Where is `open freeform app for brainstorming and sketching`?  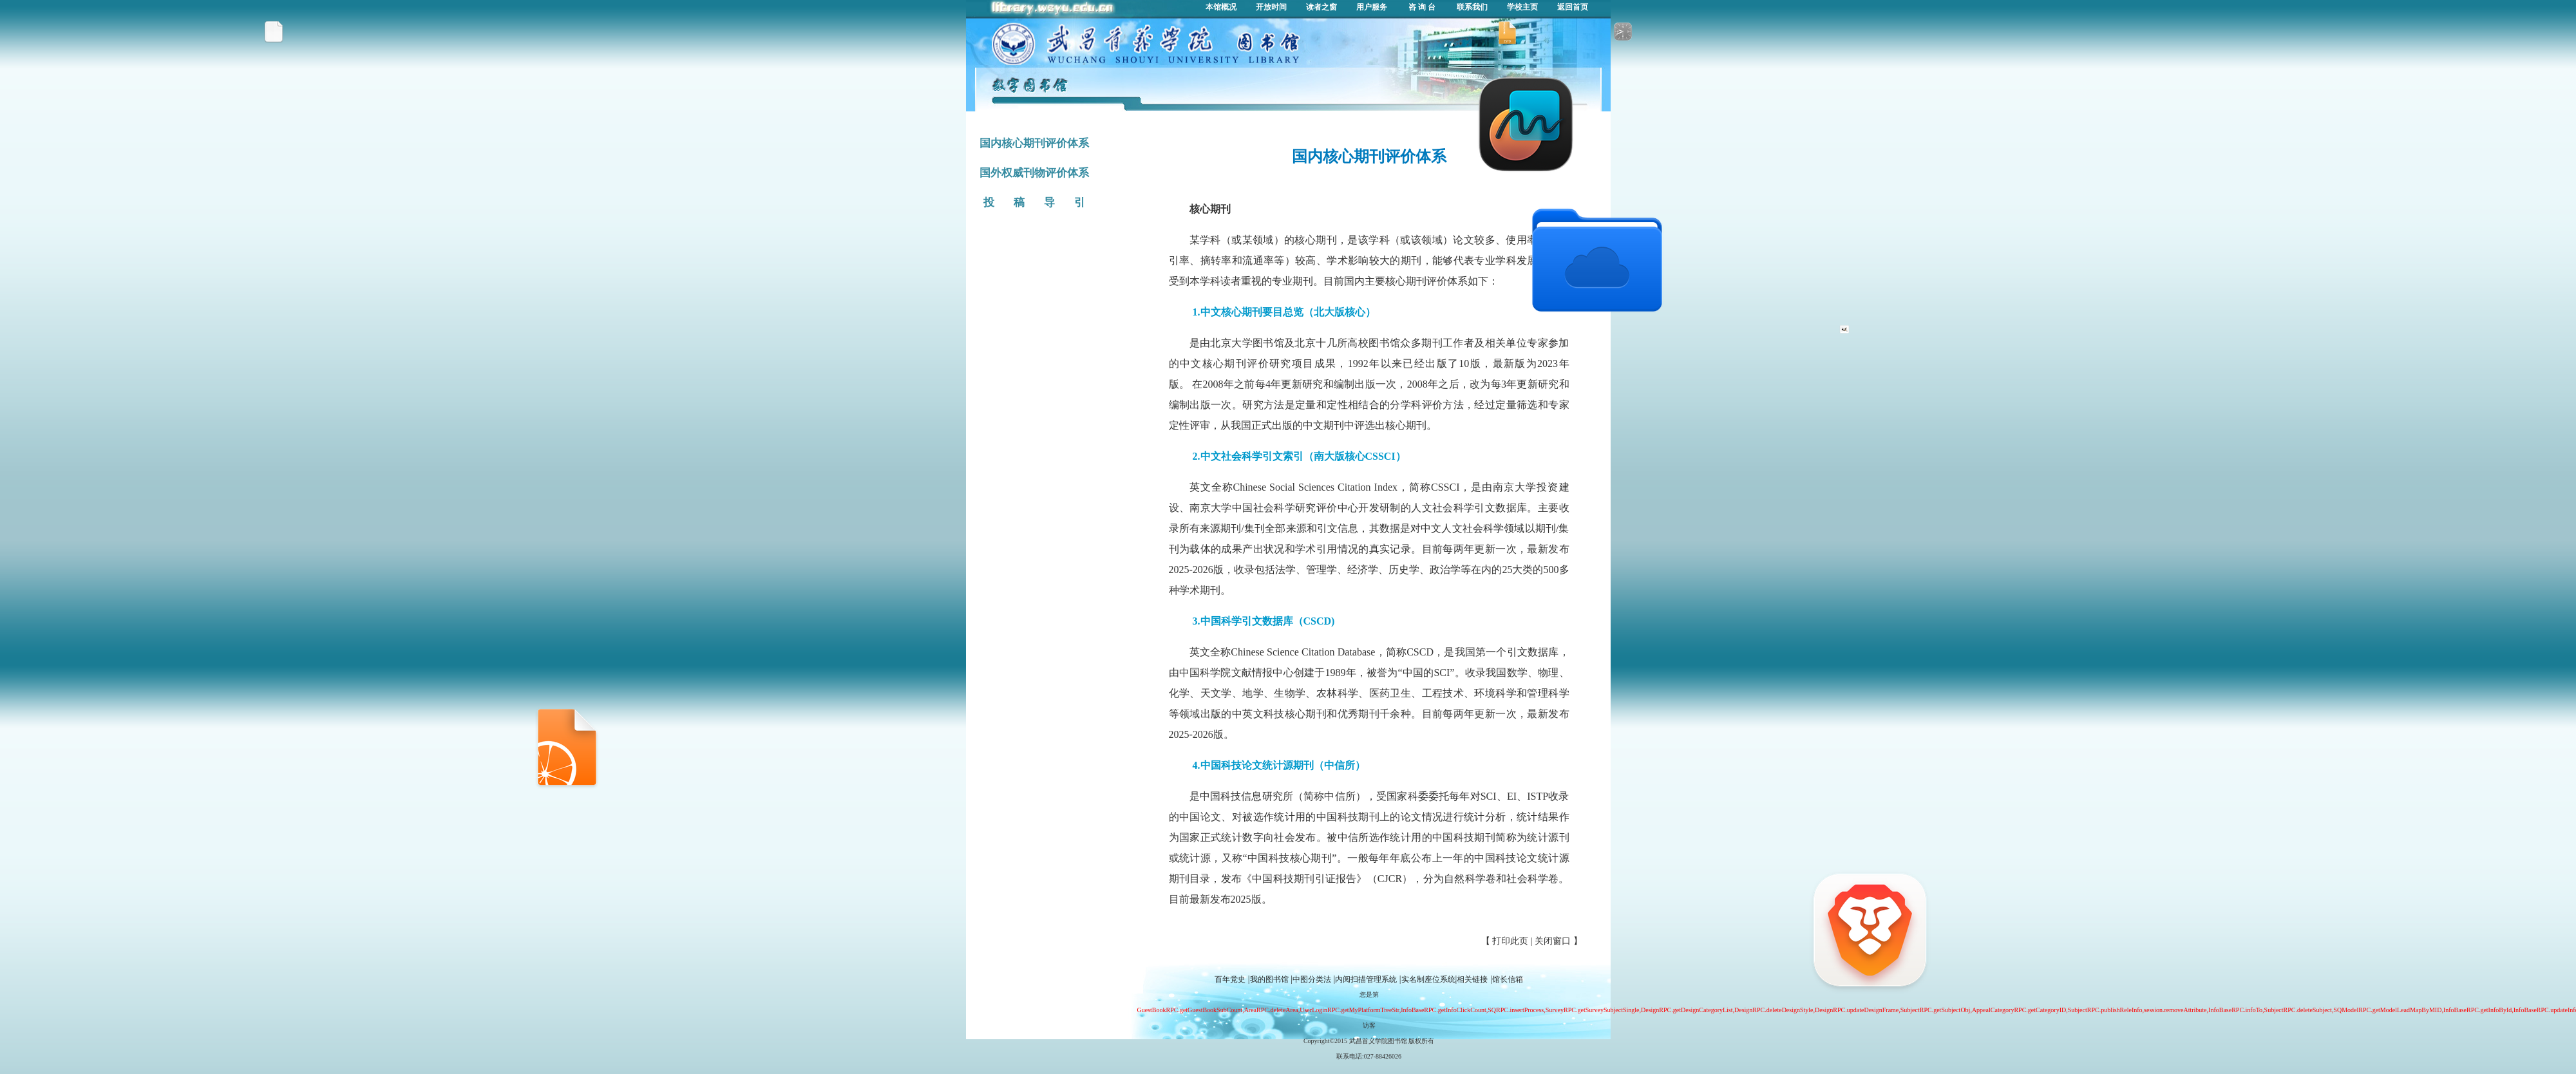 open freeform app for brainstorming and sketching is located at coordinates (1526, 124).